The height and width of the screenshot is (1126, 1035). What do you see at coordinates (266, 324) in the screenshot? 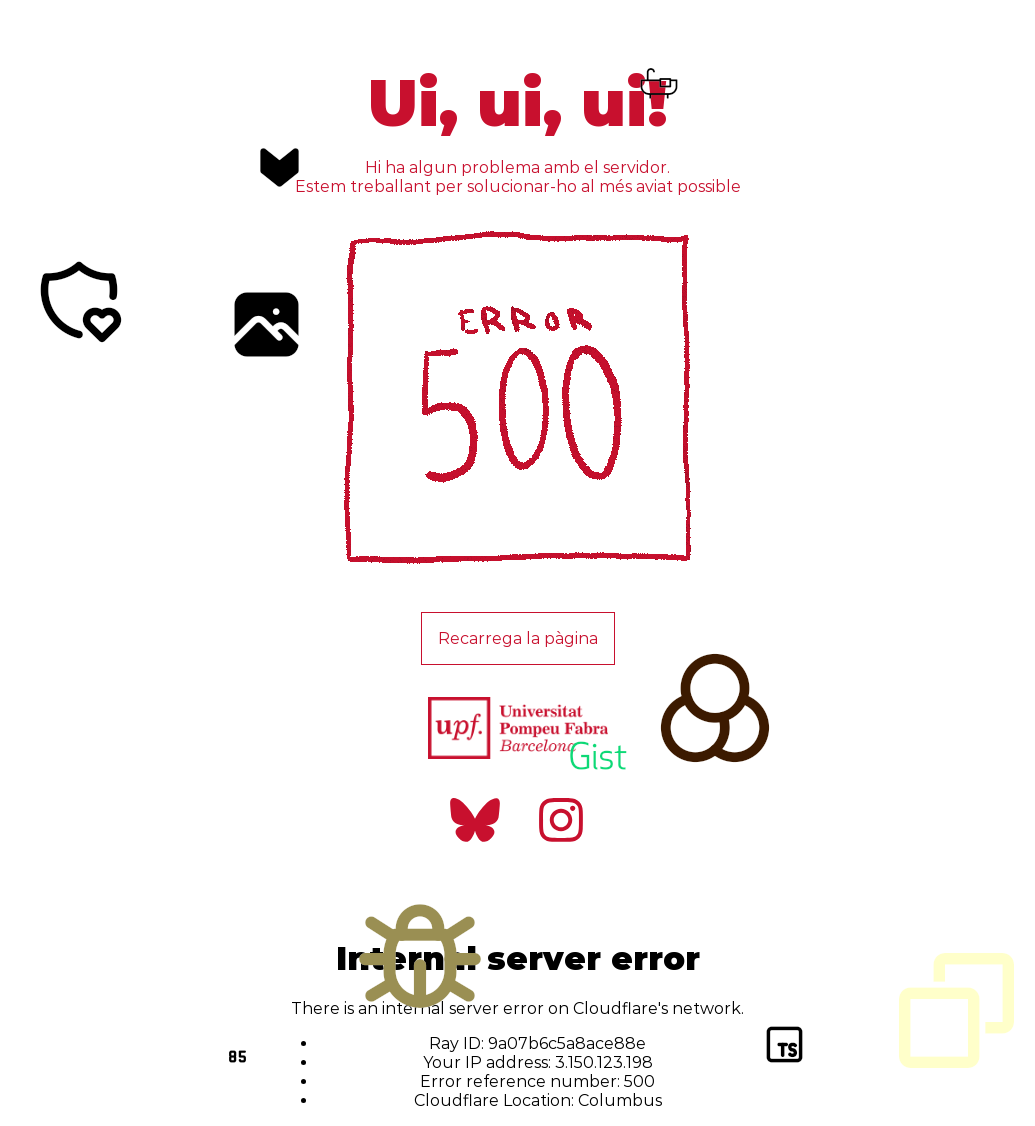
I see `view photos or images` at bounding box center [266, 324].